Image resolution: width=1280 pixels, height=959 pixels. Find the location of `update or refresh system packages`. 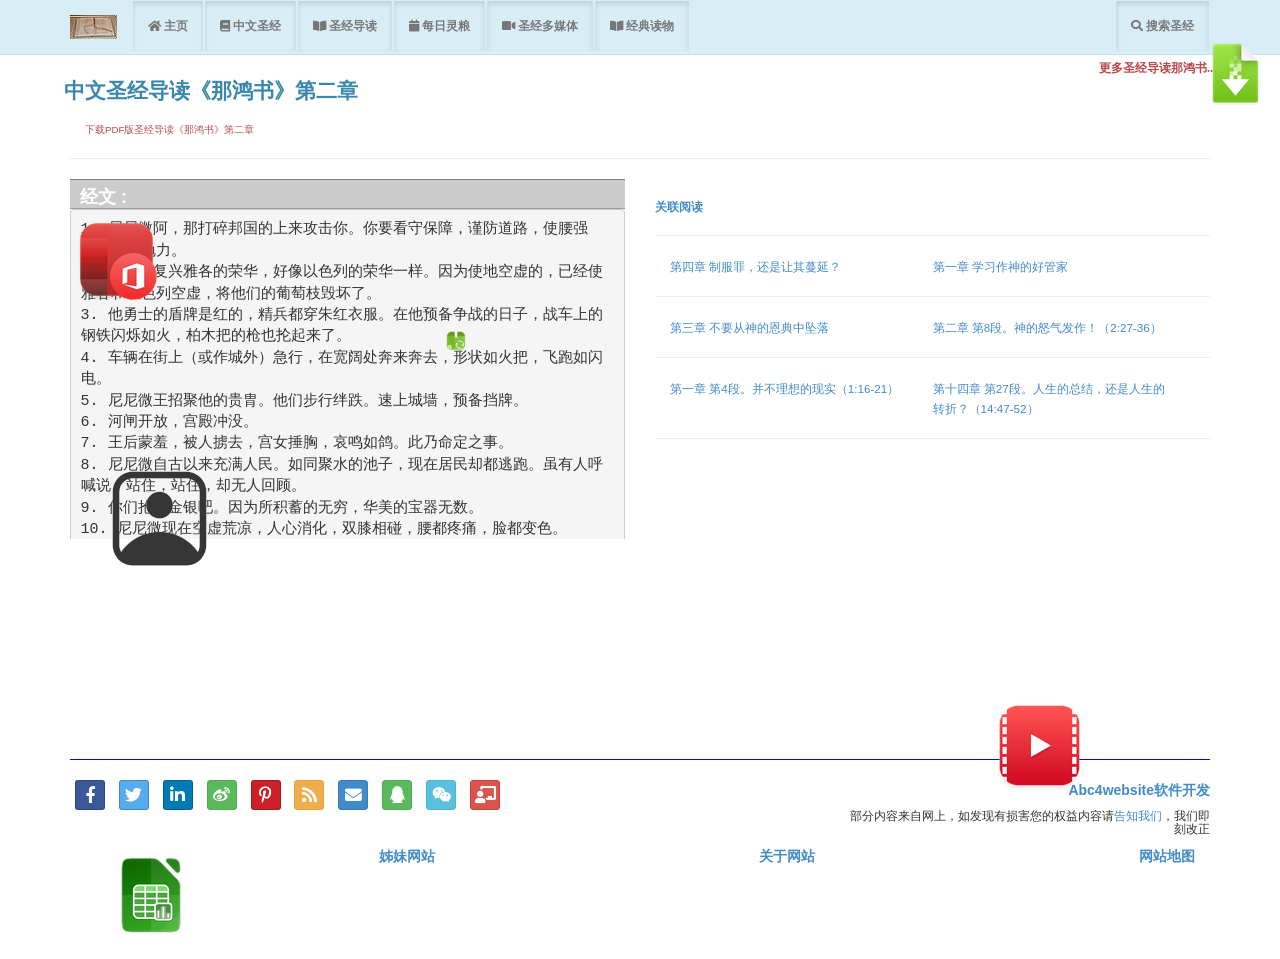

update or refresh system packages is located at coordinates (456, 341).